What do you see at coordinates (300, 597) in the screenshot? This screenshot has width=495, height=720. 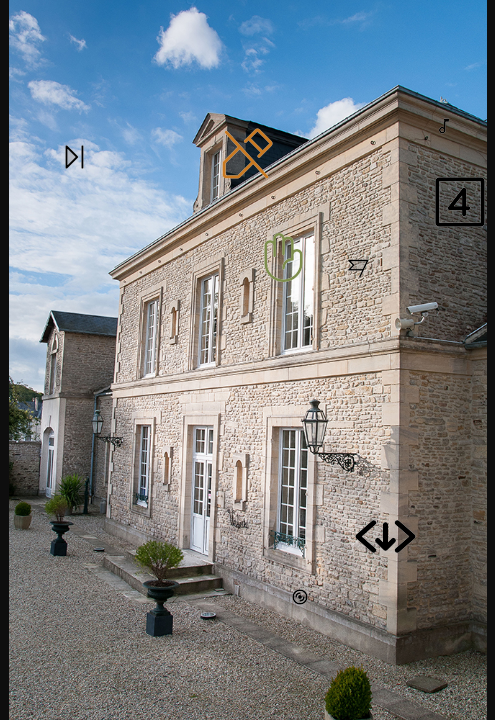 I see `play or browse music library` at bounding box center [300, 597].